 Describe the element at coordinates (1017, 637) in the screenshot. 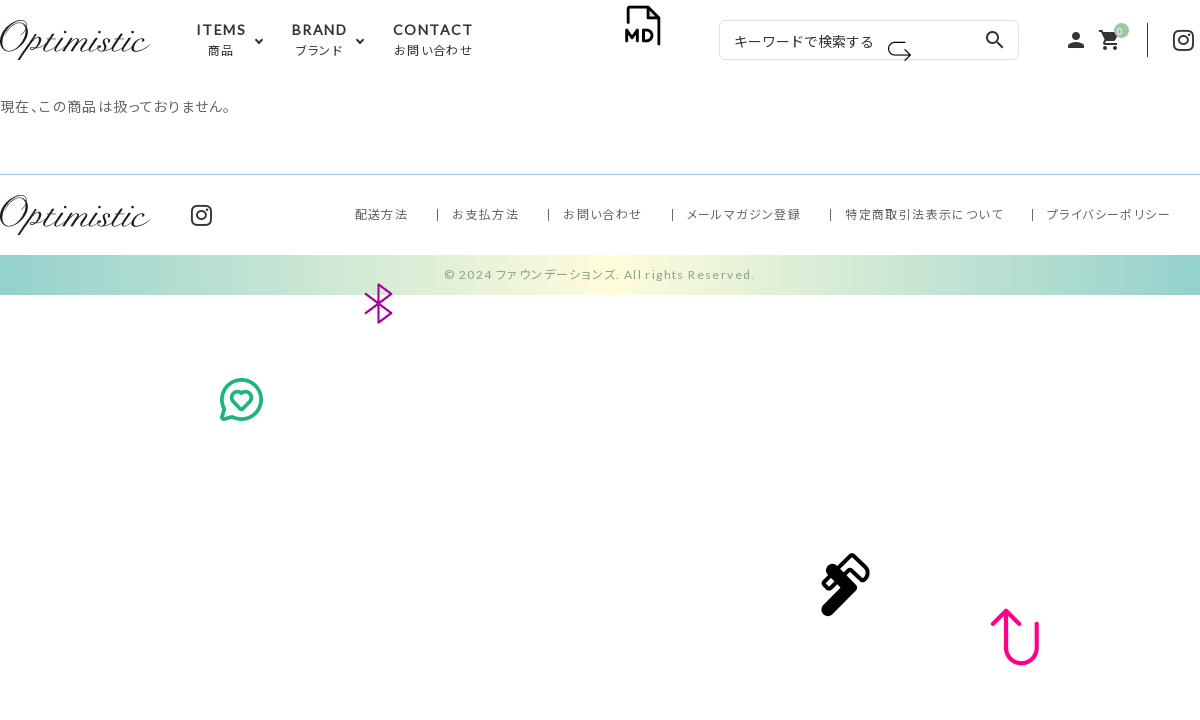

I see `undo or go back to previous state` at that location.